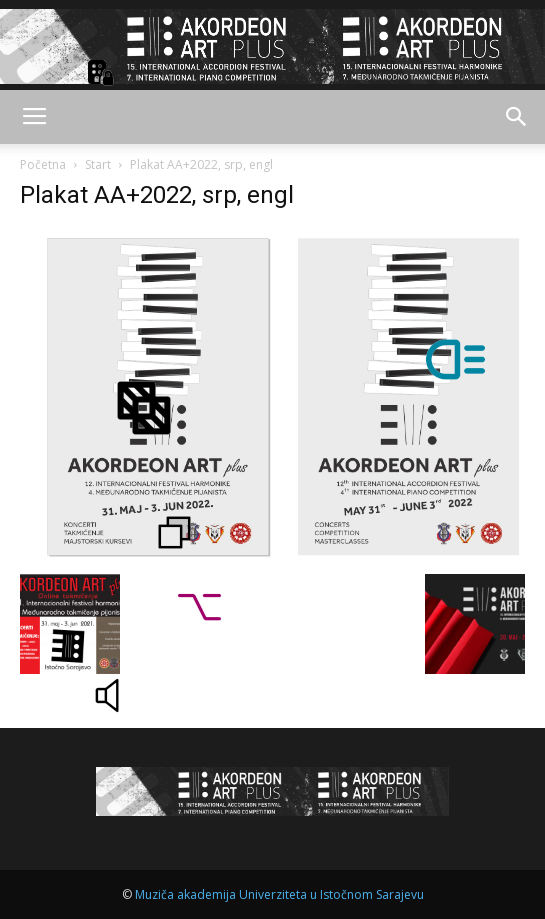 Image resolution: width=545 pixels, height=919 pixels. What do you see at coordinates (144, 408) in the screenshot?
I see `exclude or subtract overlapping areas` at bounding box center [144, 408].